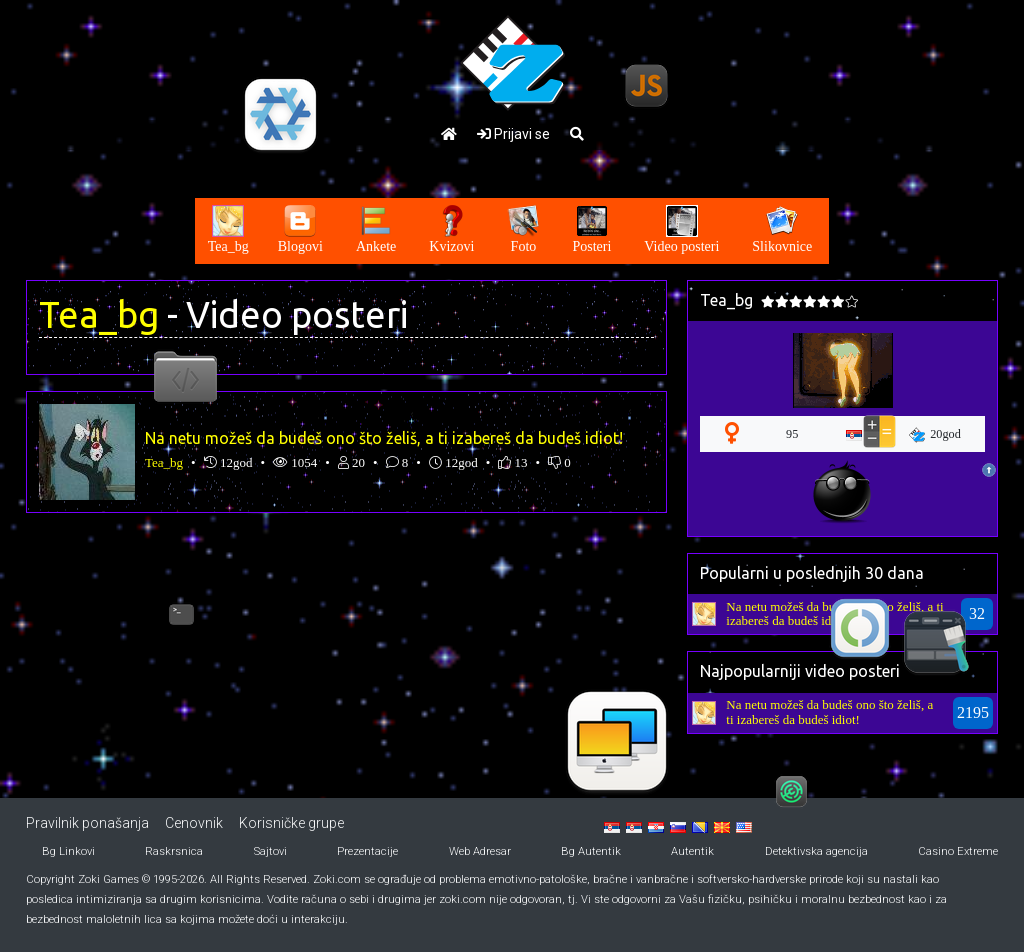 Image resolution: width=1024 pixels, height=952 pixels. I want to click on open the calculator app, so click(879, 431).